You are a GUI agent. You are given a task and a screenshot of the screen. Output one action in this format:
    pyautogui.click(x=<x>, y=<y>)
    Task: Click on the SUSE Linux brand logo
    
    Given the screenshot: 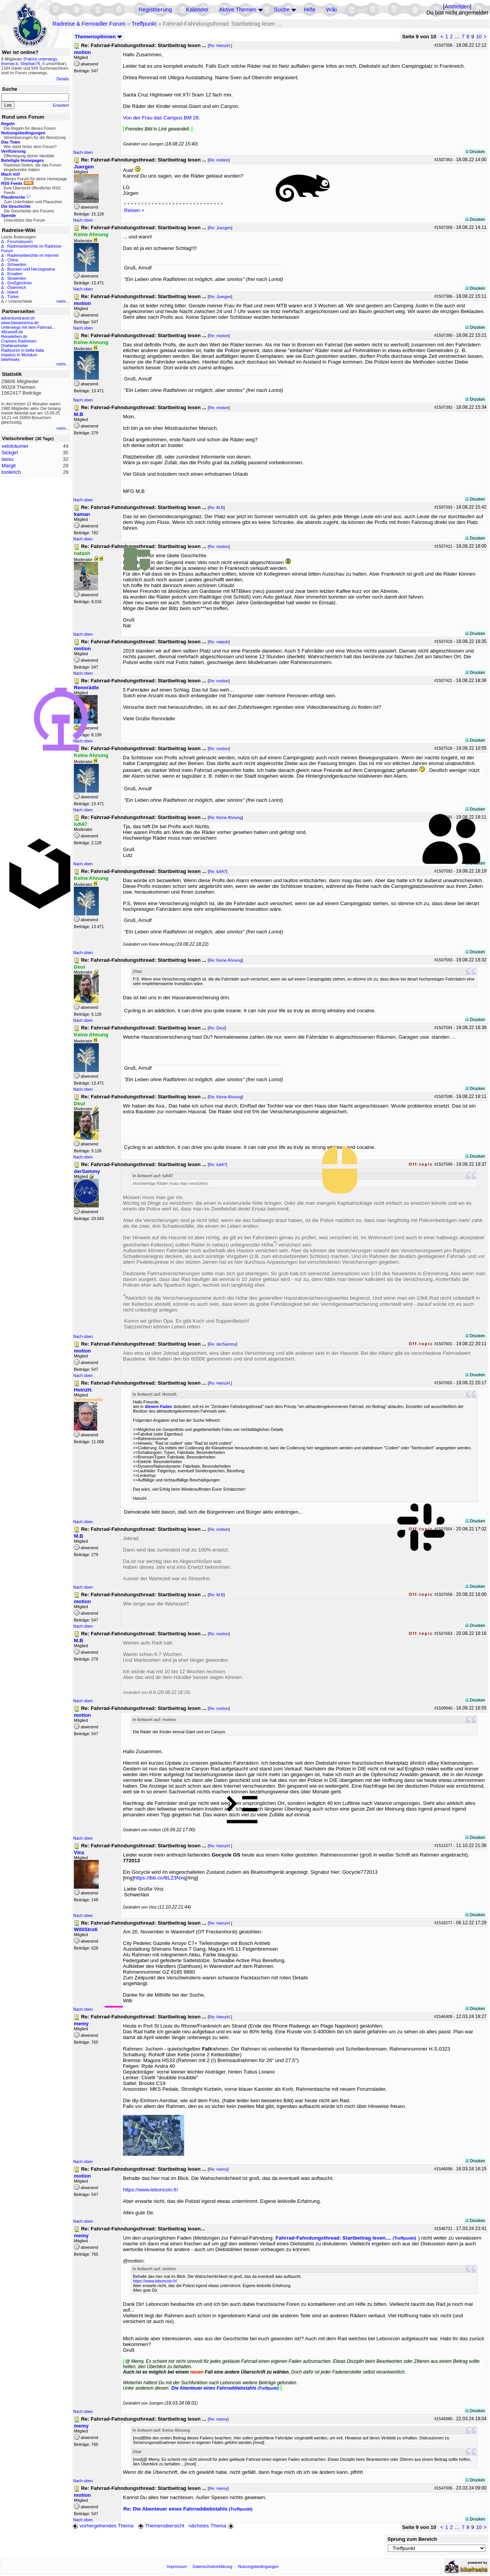 What is the action you would take?
    pyautogui.click(x=302, y=188)
    